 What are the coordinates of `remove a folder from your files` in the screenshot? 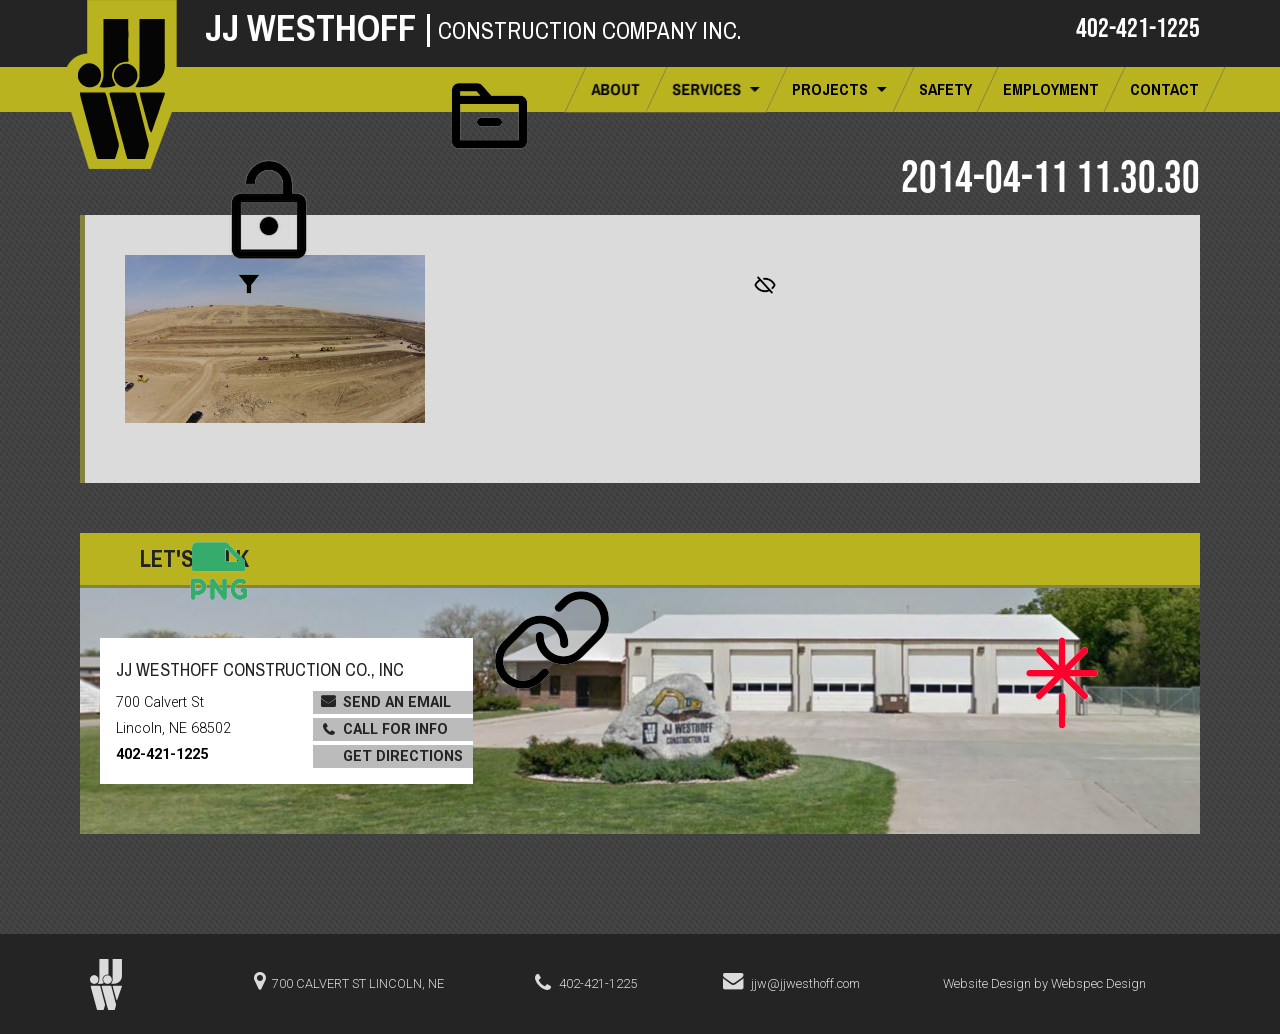 It's located at (489, 116).